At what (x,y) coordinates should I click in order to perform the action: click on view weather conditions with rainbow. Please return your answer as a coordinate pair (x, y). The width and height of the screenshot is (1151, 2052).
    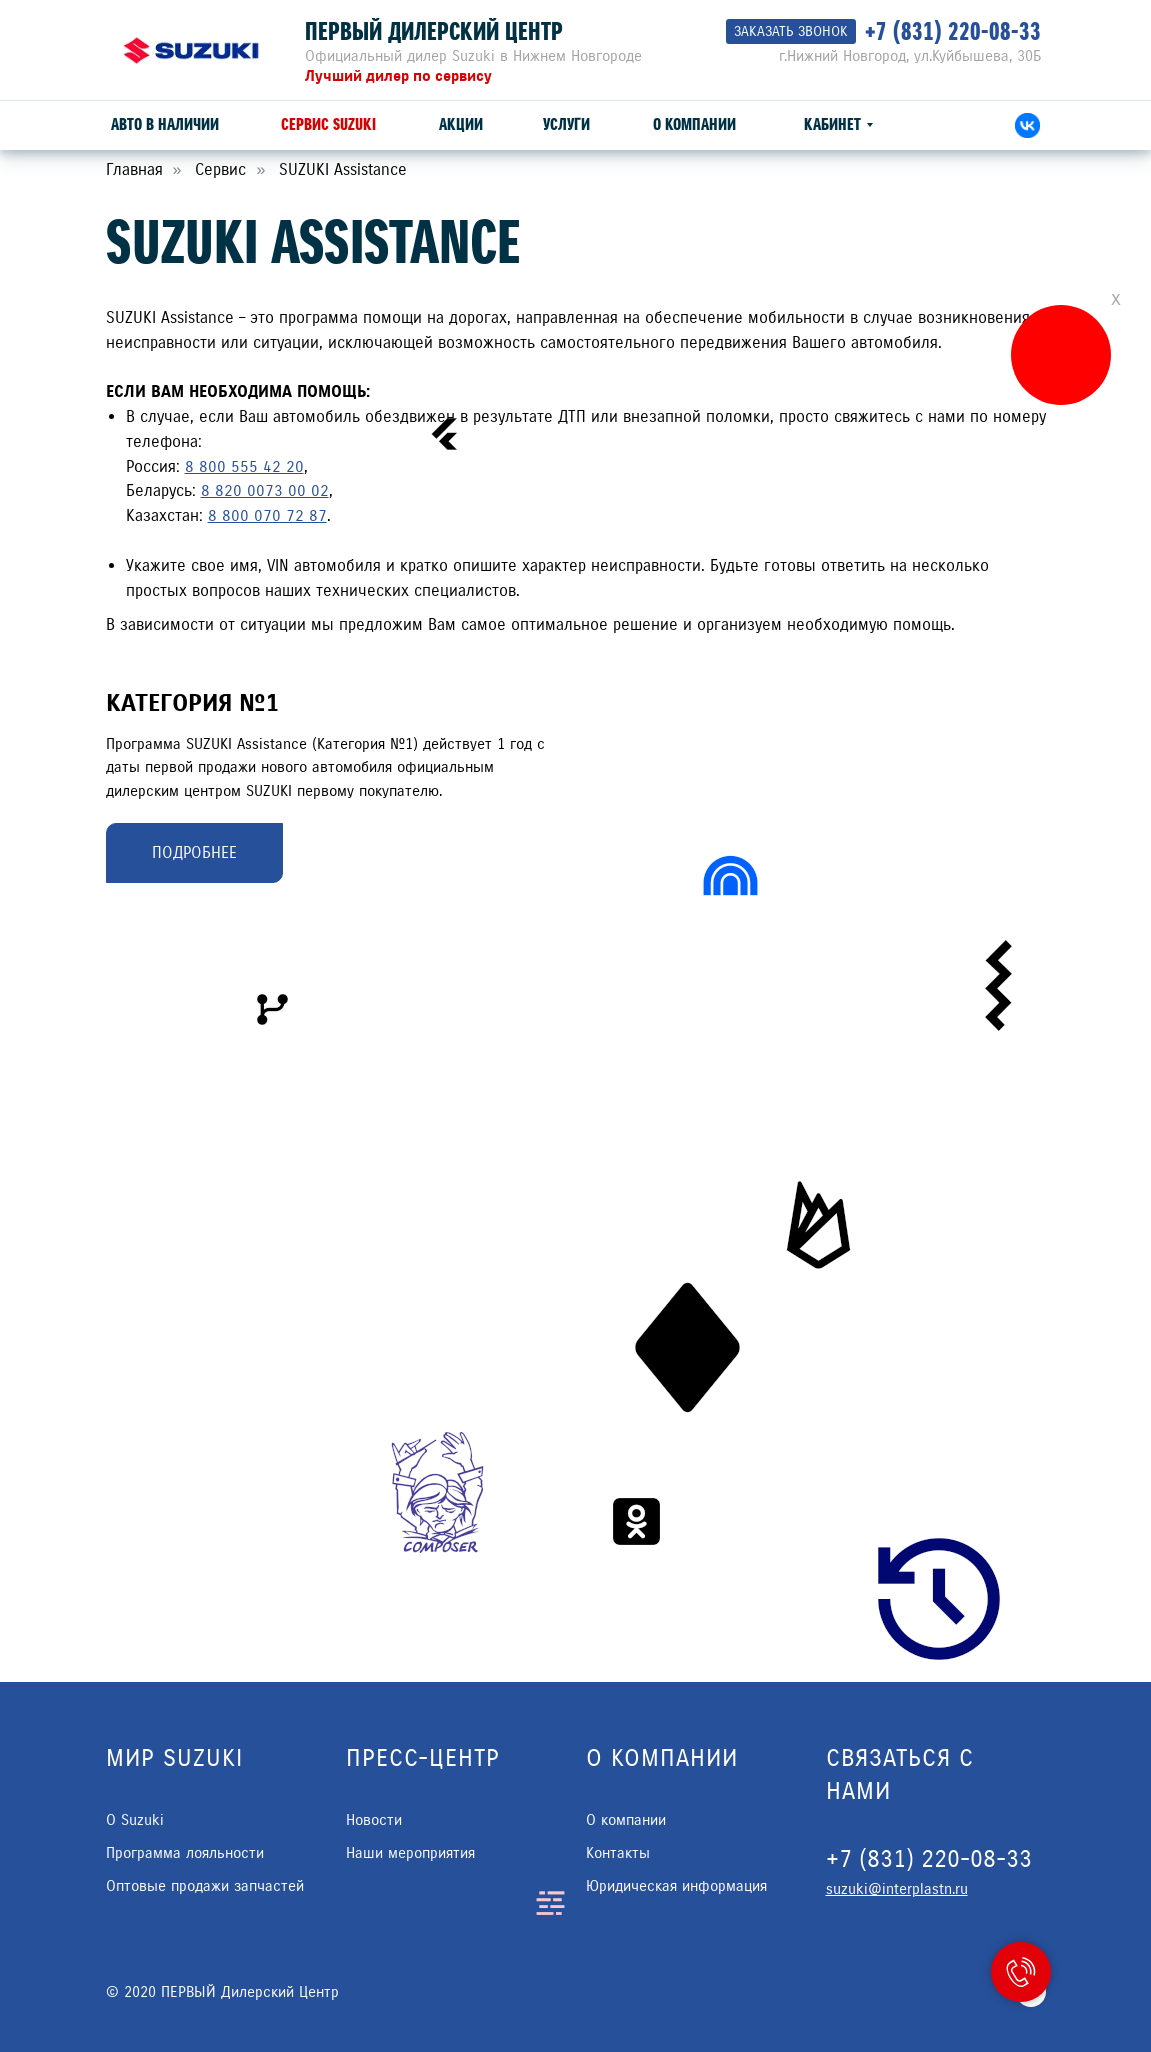
    Looking at the image, I should click on (730, 875).